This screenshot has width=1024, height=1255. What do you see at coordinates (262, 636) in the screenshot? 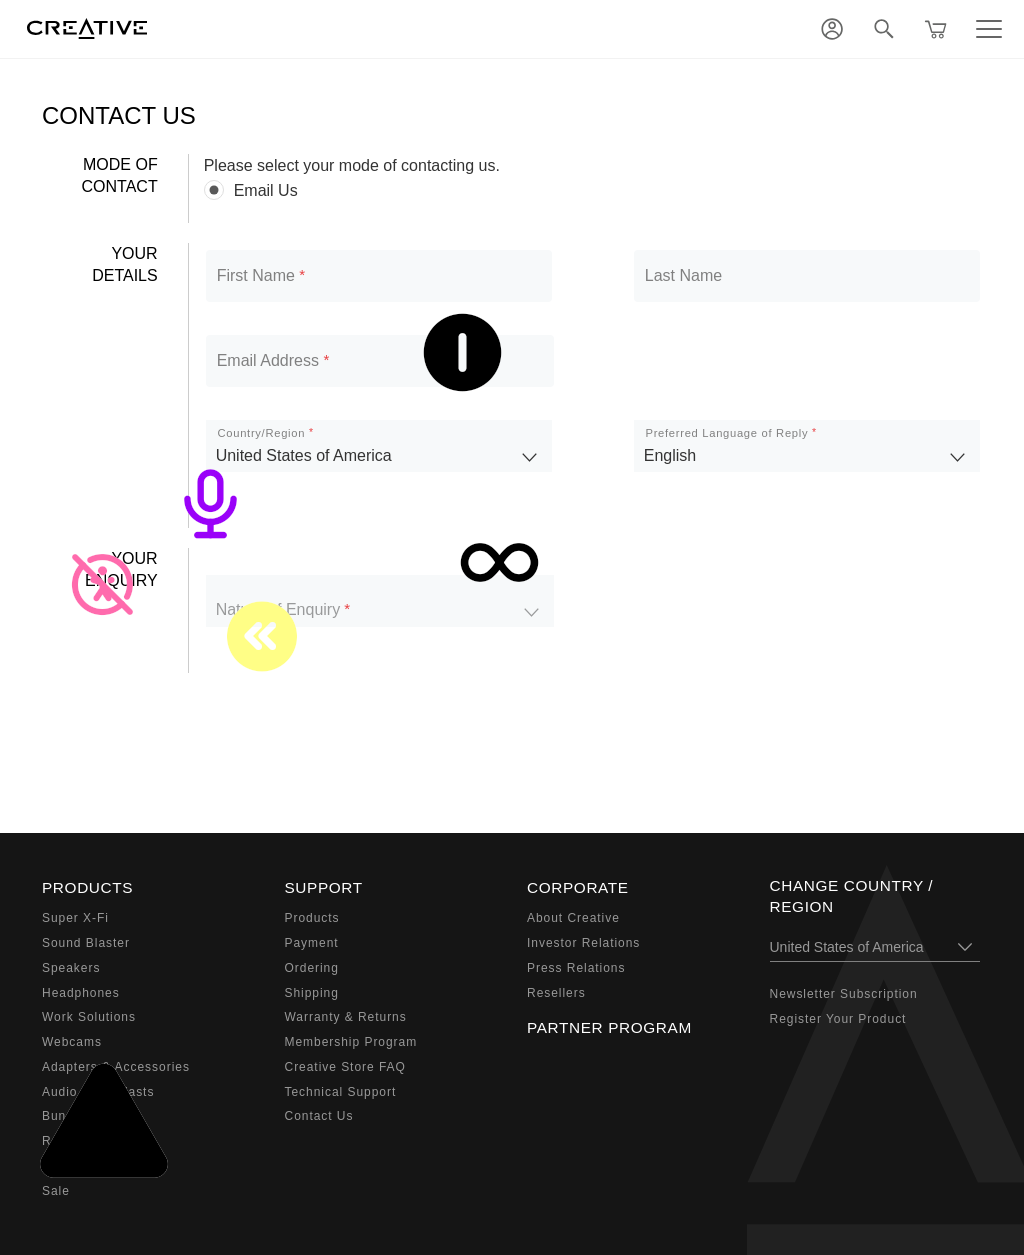
I see `go back to previous section` at bounding box center [262, 636].